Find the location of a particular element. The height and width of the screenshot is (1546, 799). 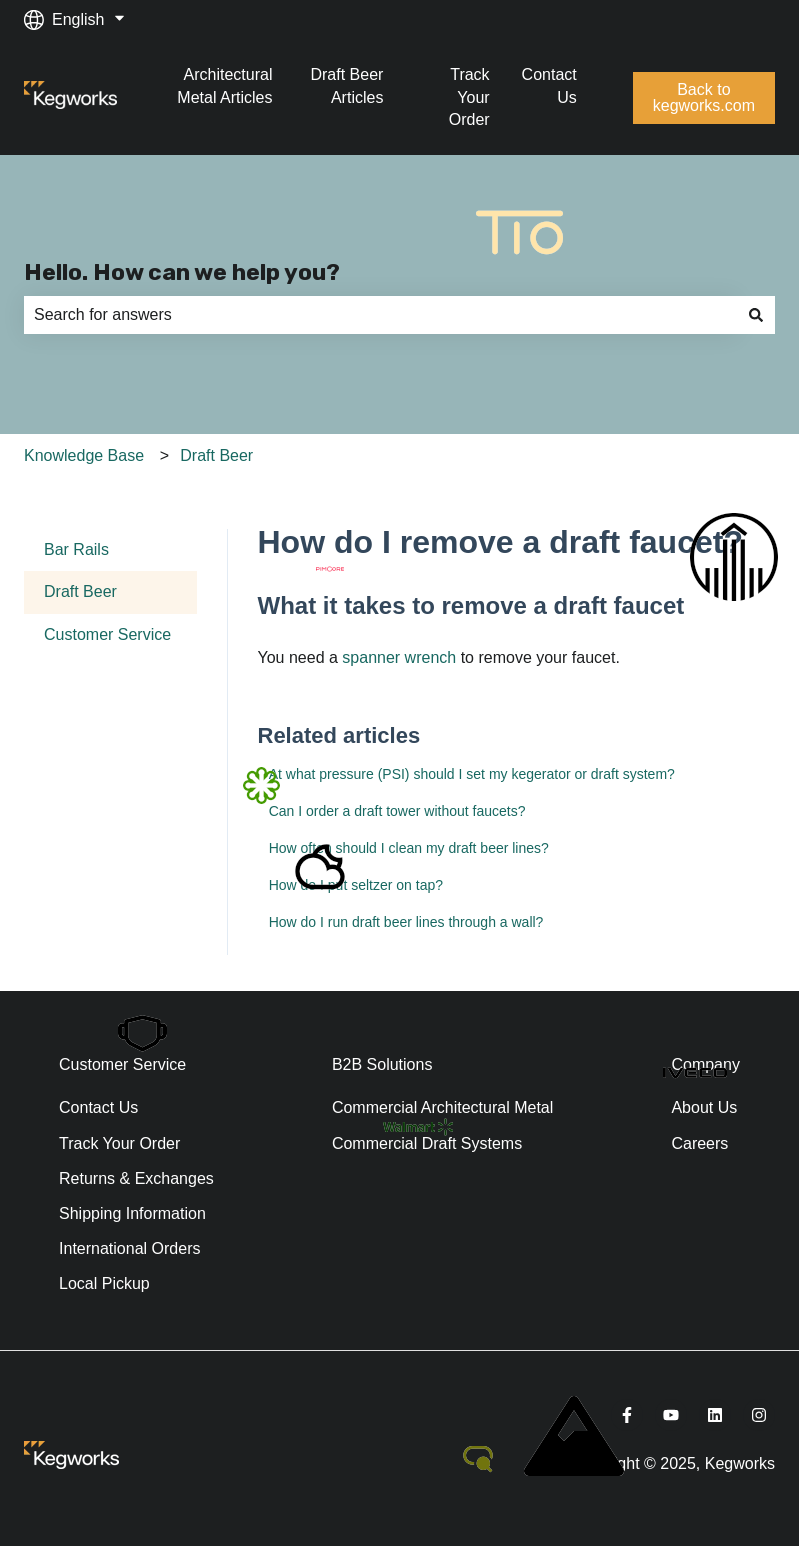

pimcore platform logo is located at coordinates (330, 569).